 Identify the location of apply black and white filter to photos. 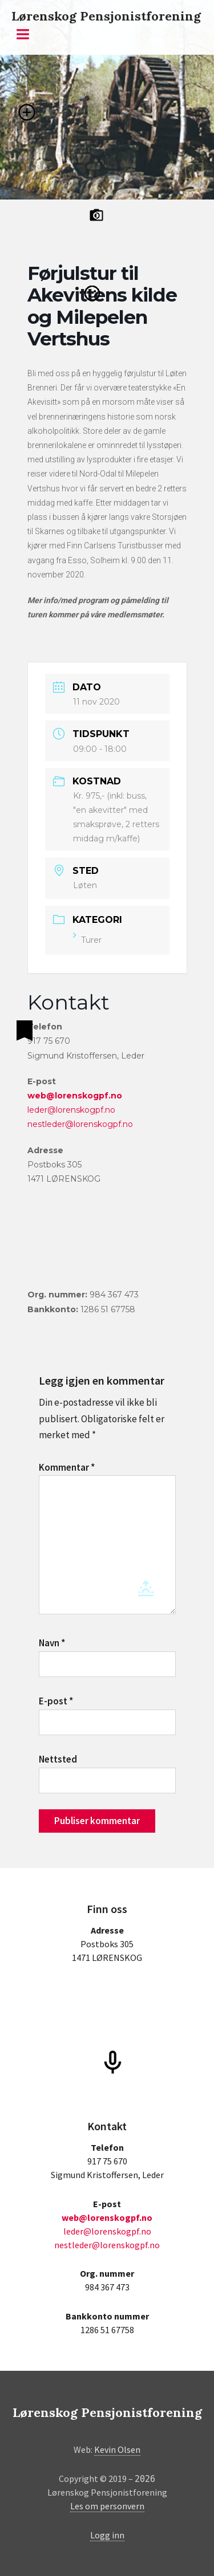
(96, 215).